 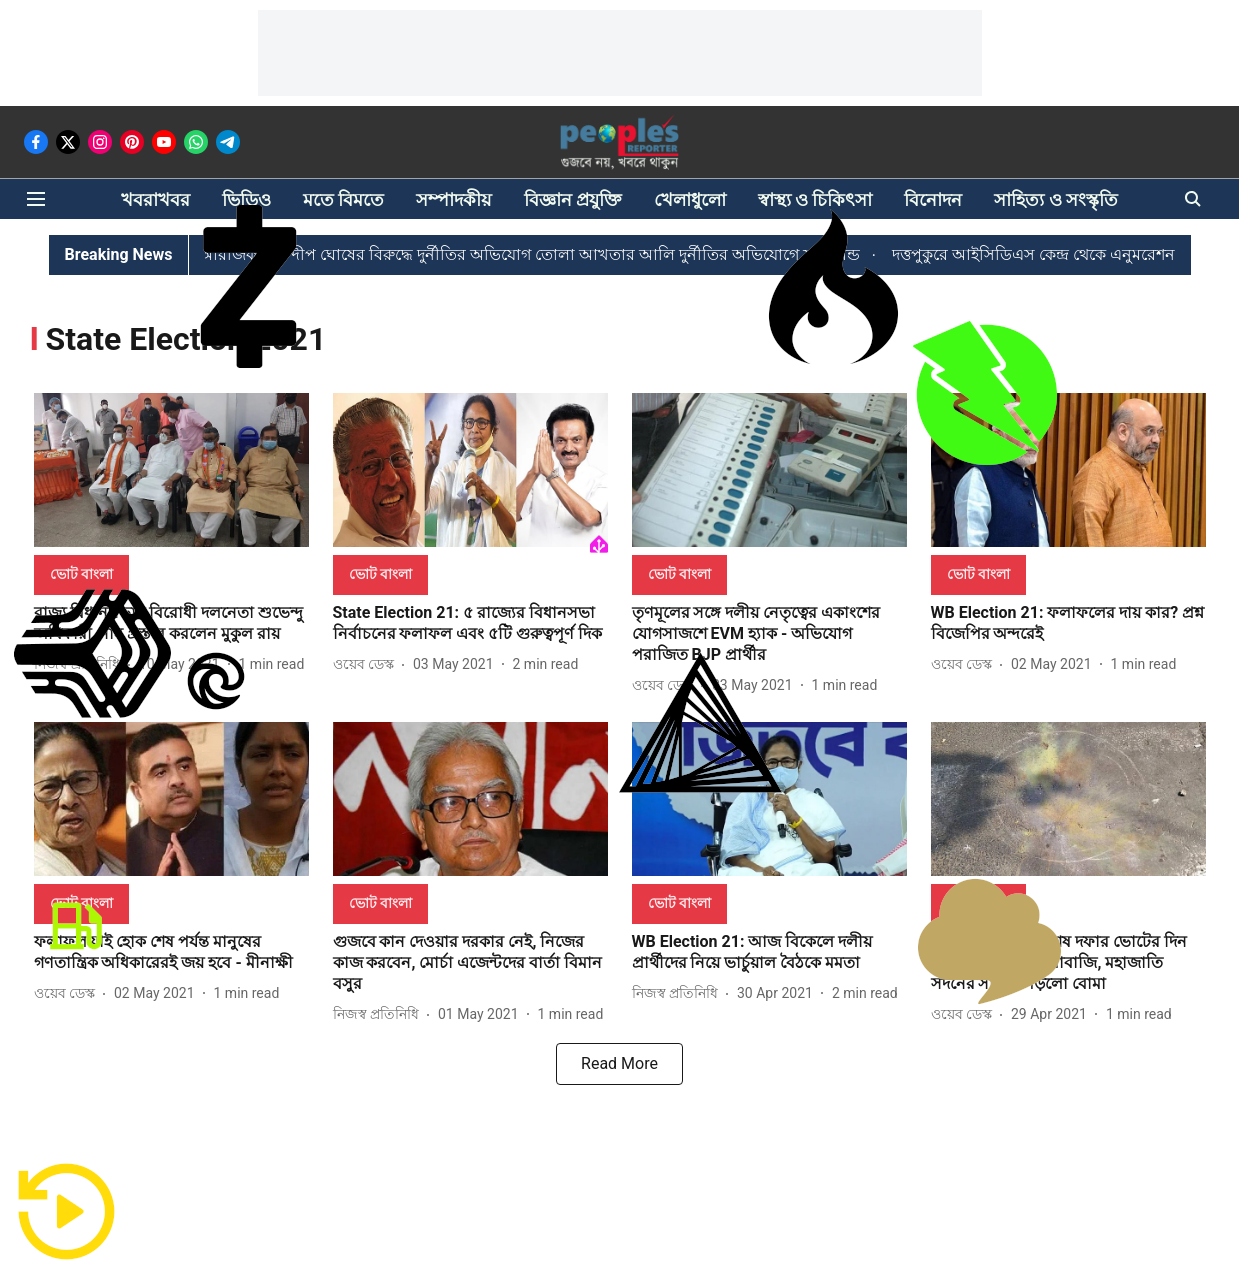 I want to click on send money with zelle, so click(x=248, y=286).